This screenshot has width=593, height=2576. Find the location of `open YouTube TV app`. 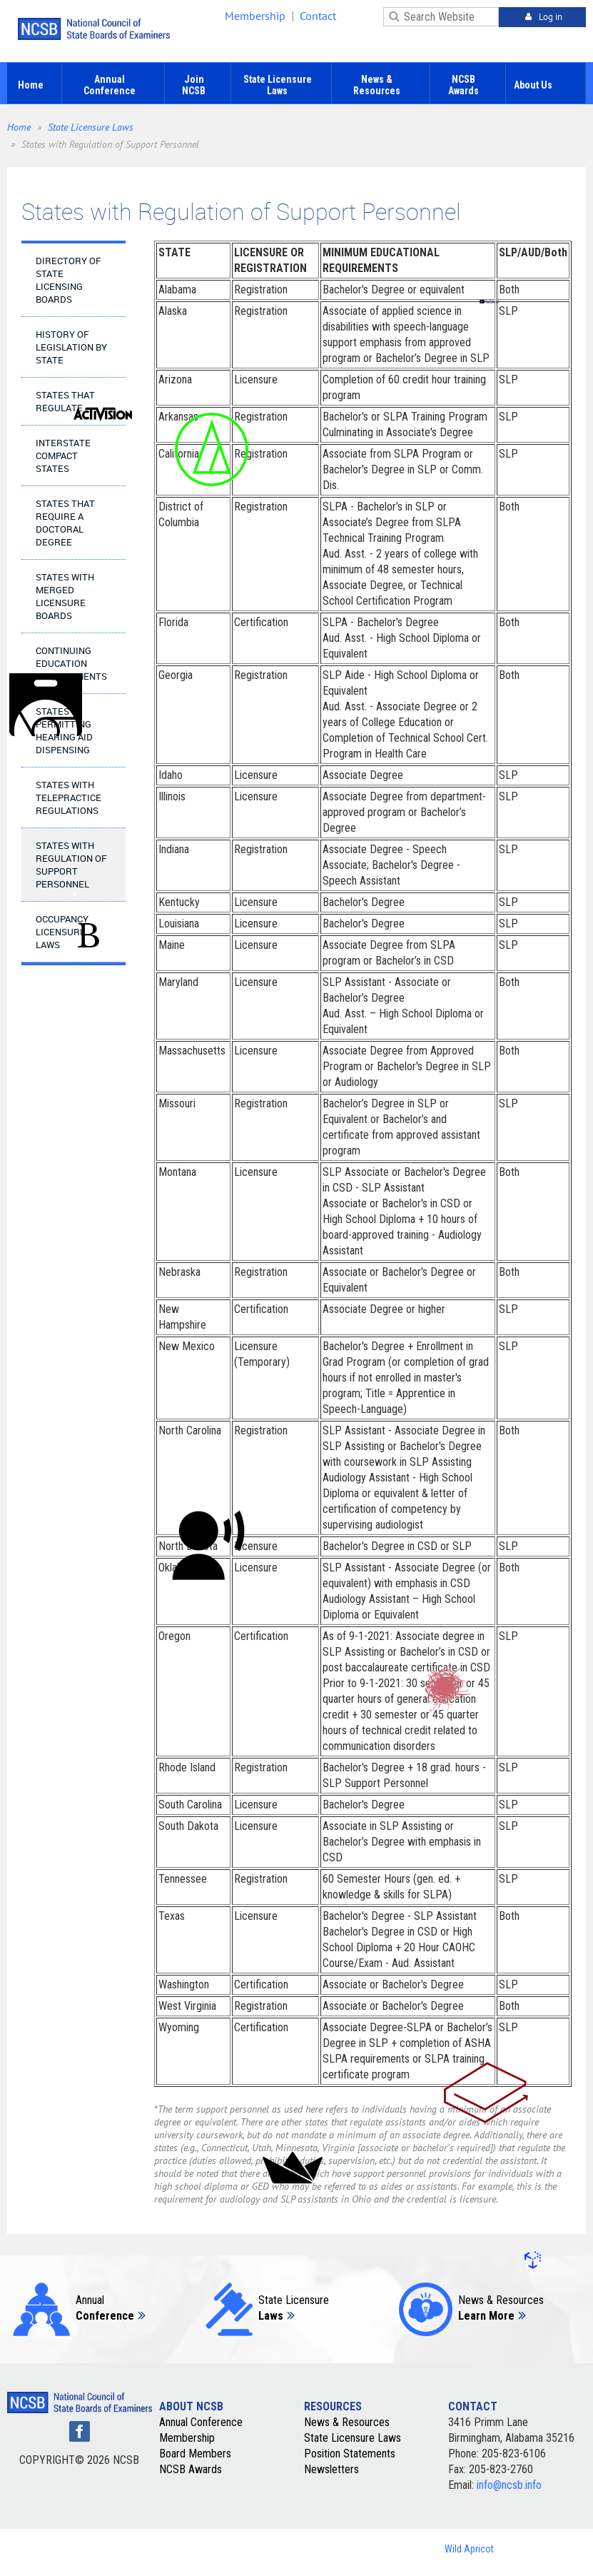

open YouTube TV app is located at coordinates (489, 301).